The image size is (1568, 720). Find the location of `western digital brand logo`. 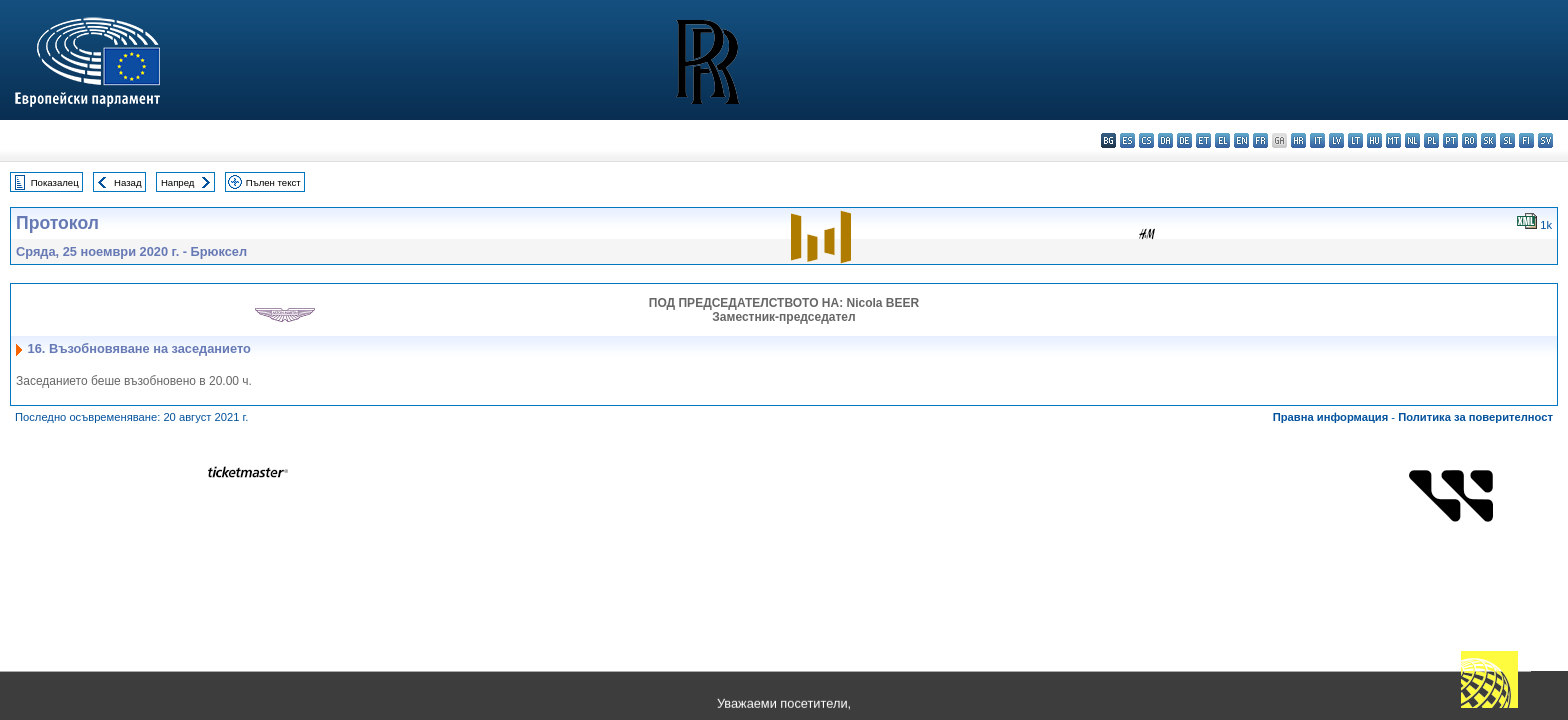

western digital brand logo is located at coordinates (1451, 496).